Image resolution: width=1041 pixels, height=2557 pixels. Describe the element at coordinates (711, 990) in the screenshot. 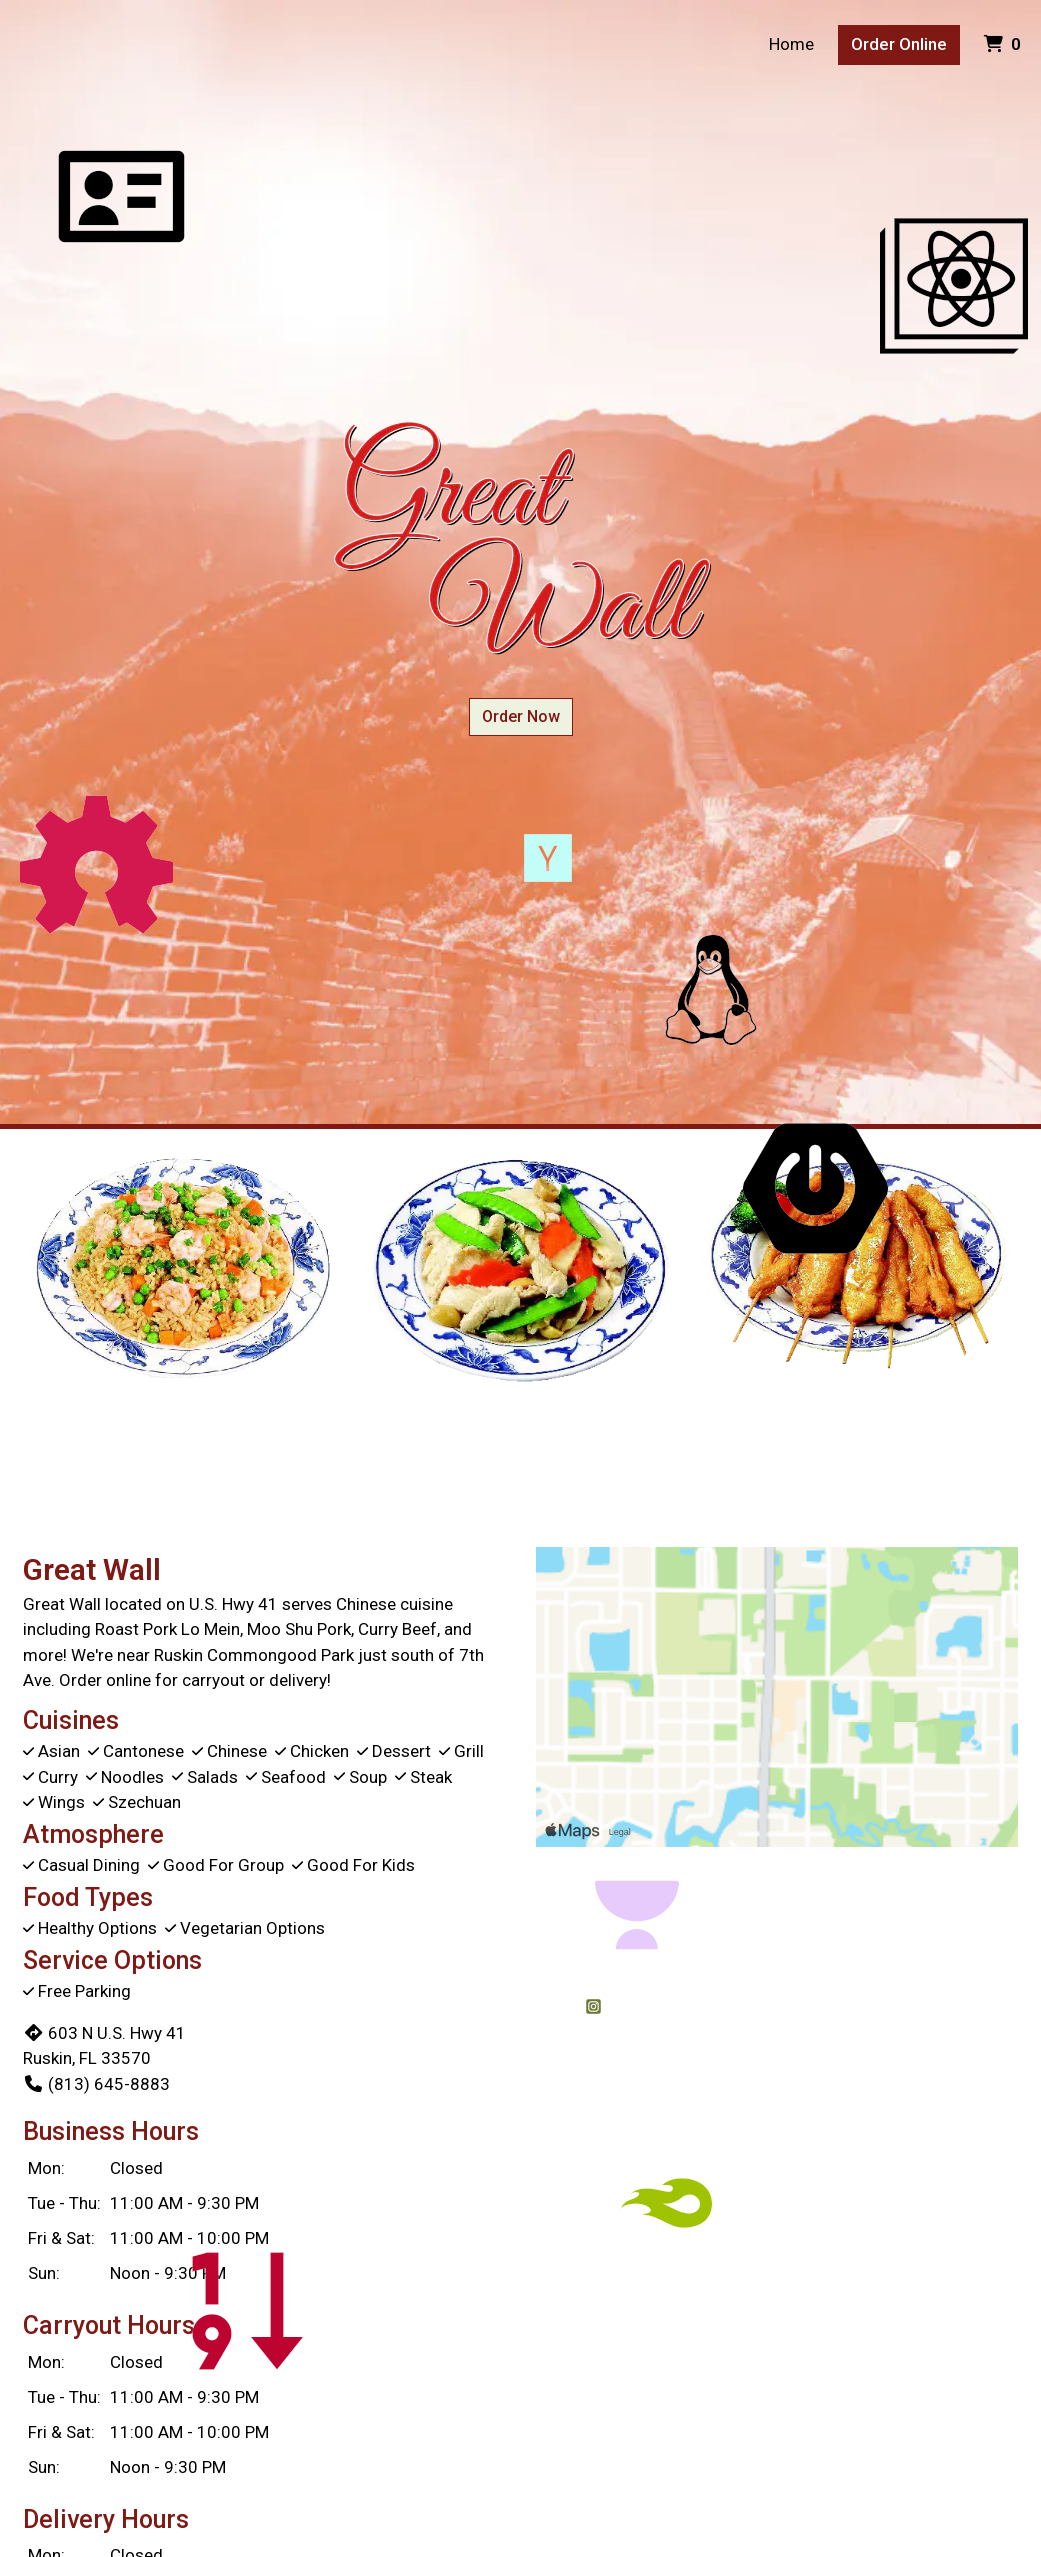

I see `linux operating system logo` at that location.